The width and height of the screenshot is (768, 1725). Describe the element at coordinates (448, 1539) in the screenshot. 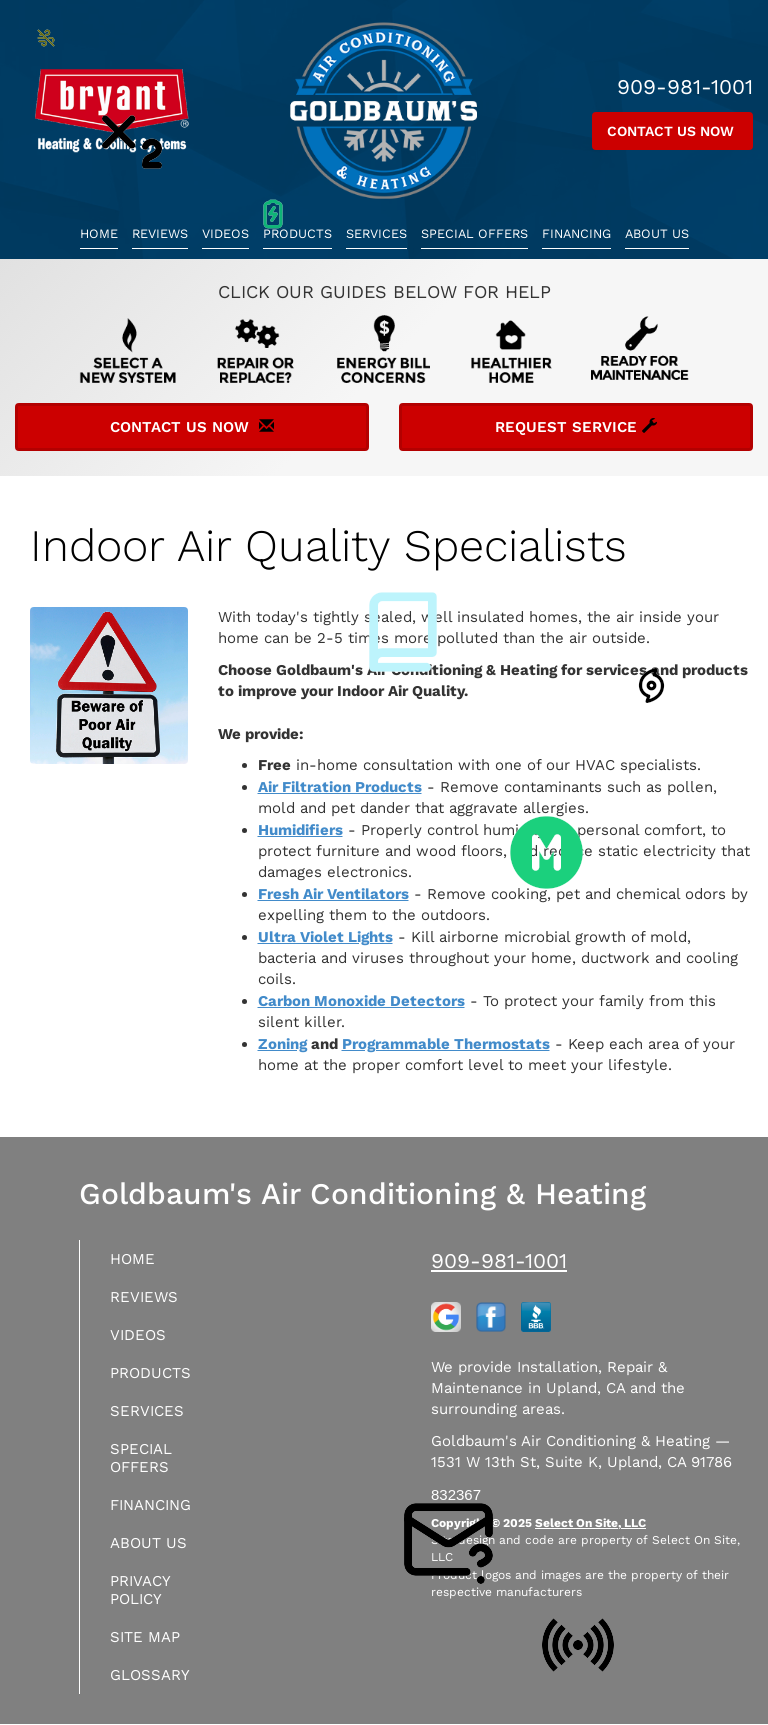

I see `access email help or support` at that location.